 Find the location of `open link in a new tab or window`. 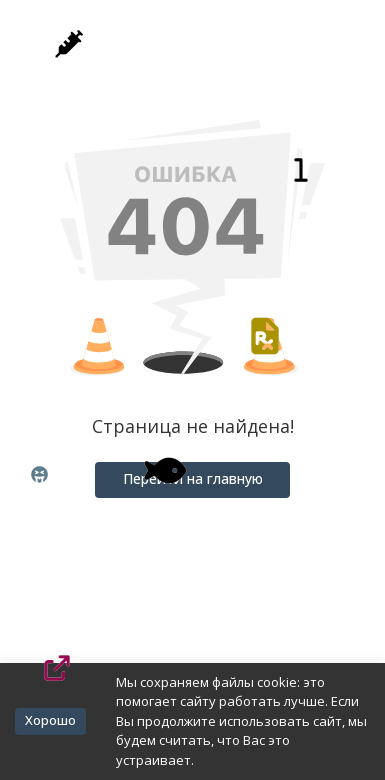

open link in a new tab or window is located at coordinates (57, 668).